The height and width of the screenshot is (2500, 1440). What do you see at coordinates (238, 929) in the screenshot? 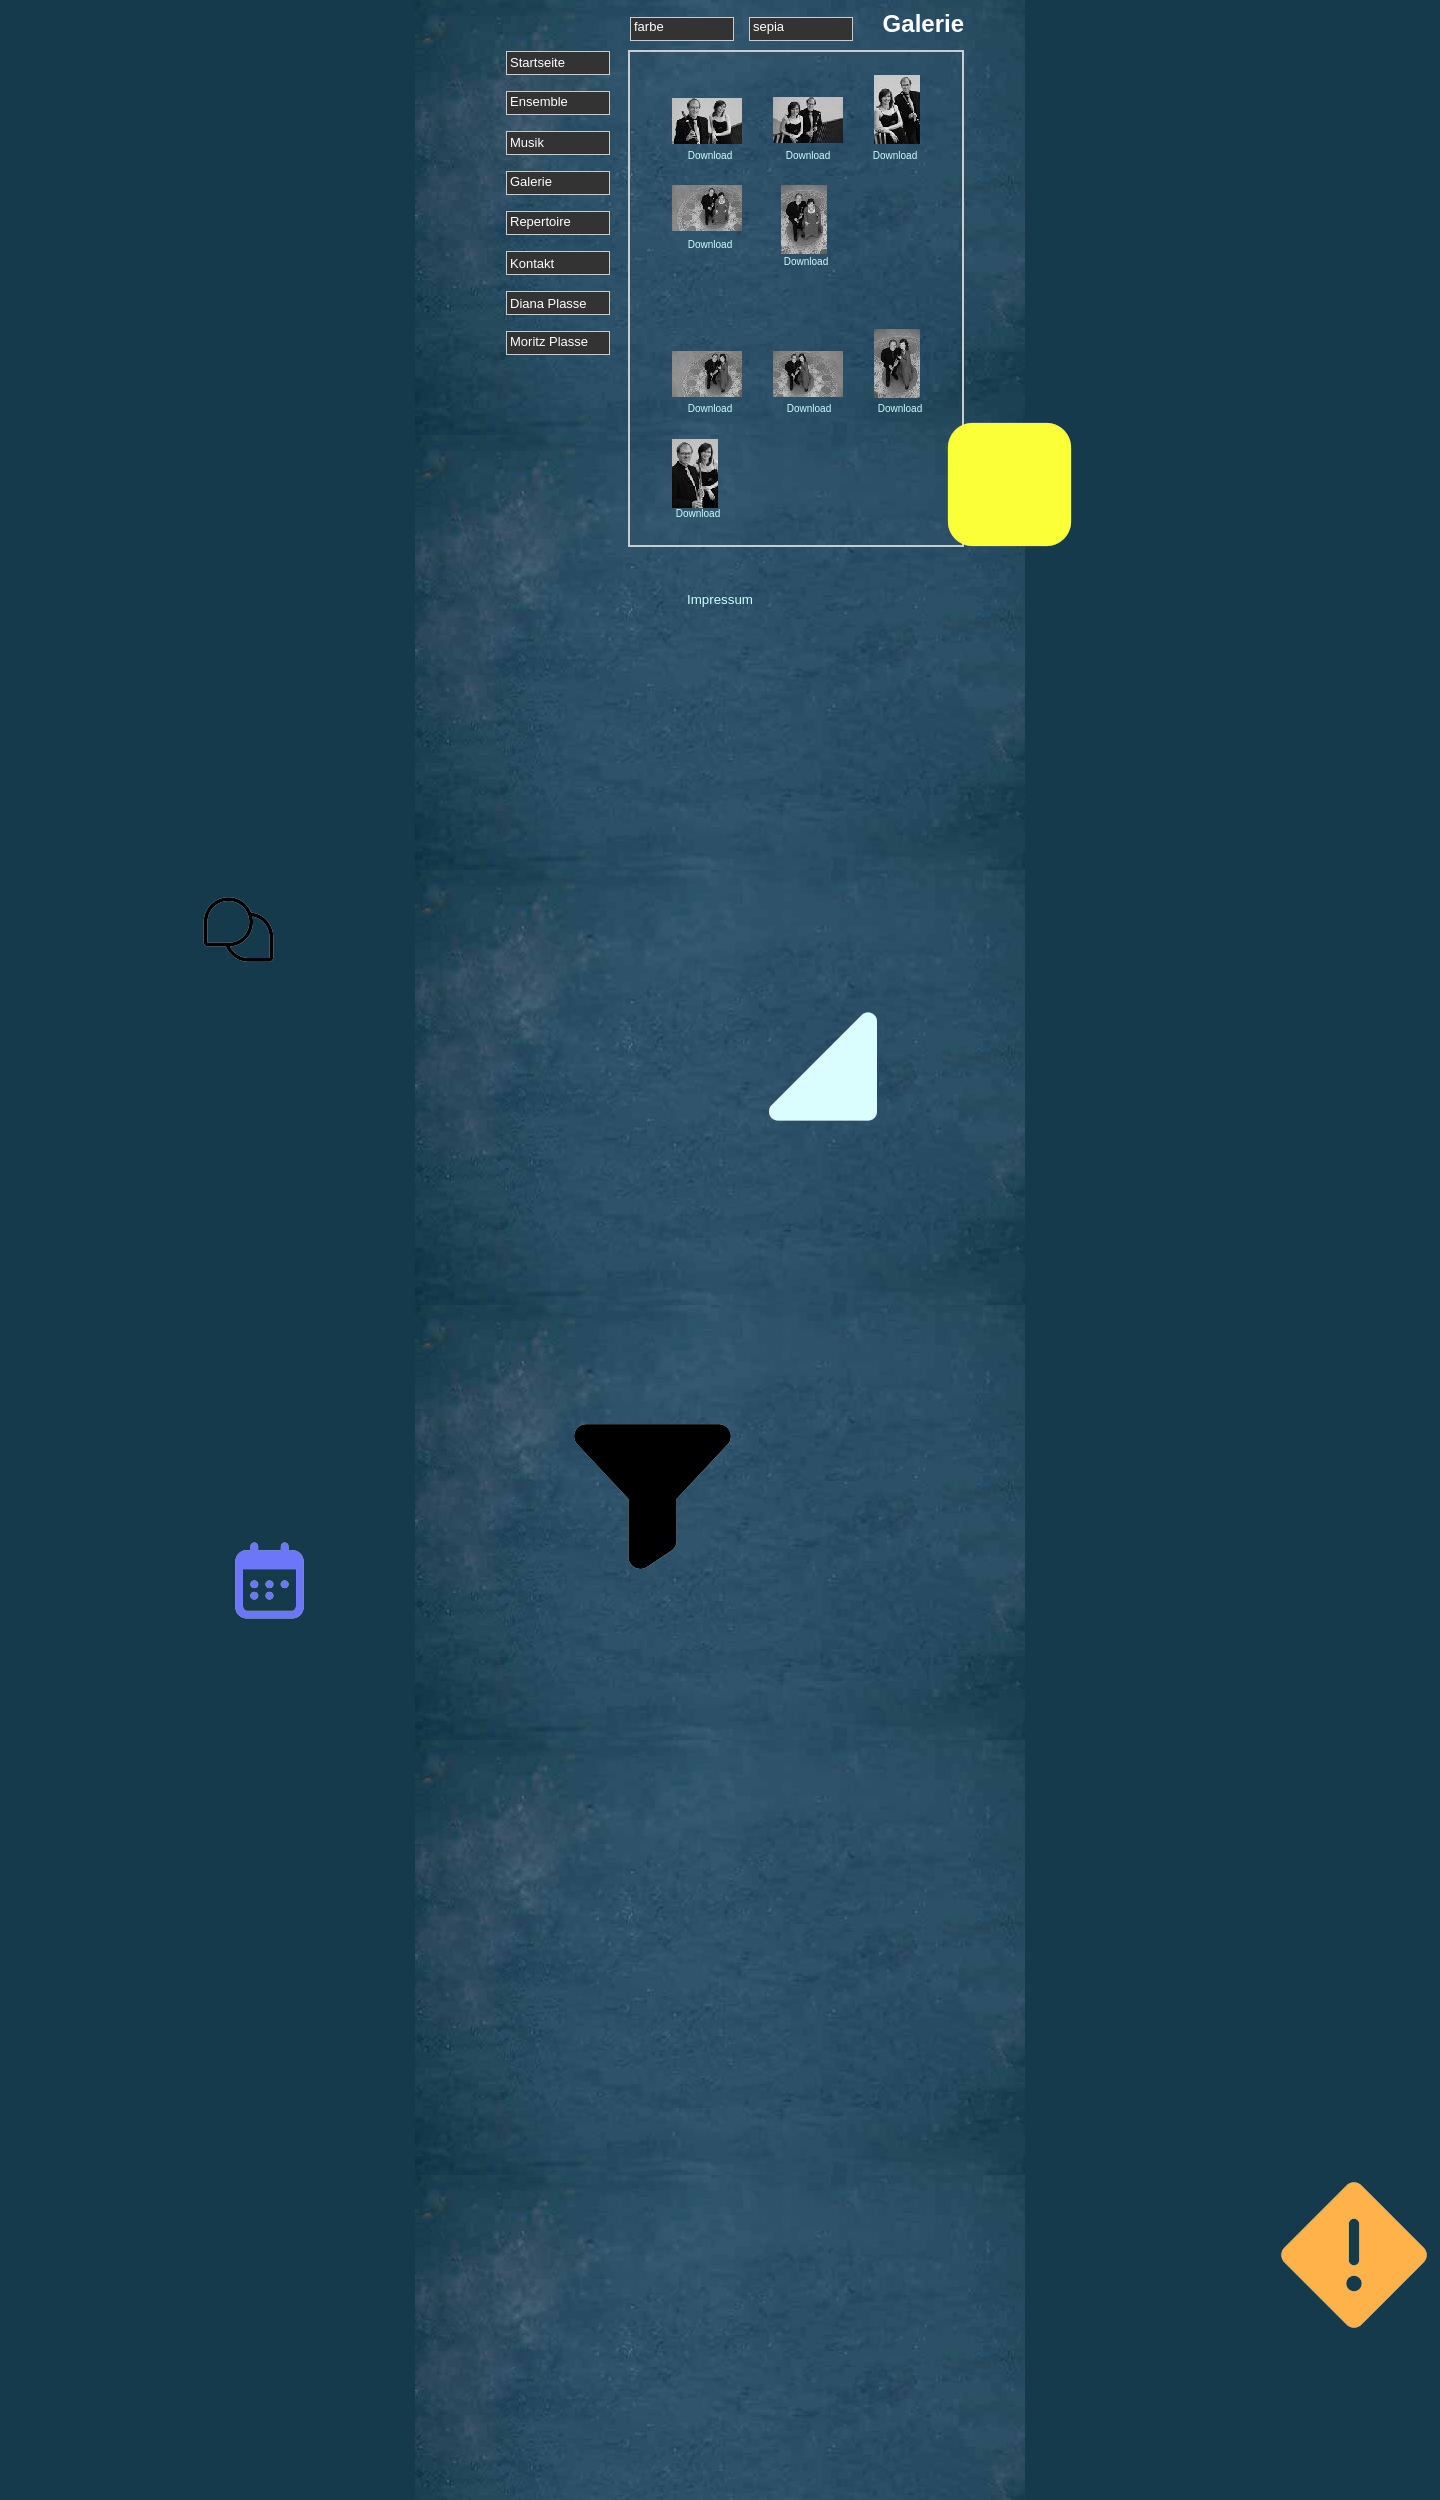
I see `open chat or messaging` at bounding box center [238, 929].